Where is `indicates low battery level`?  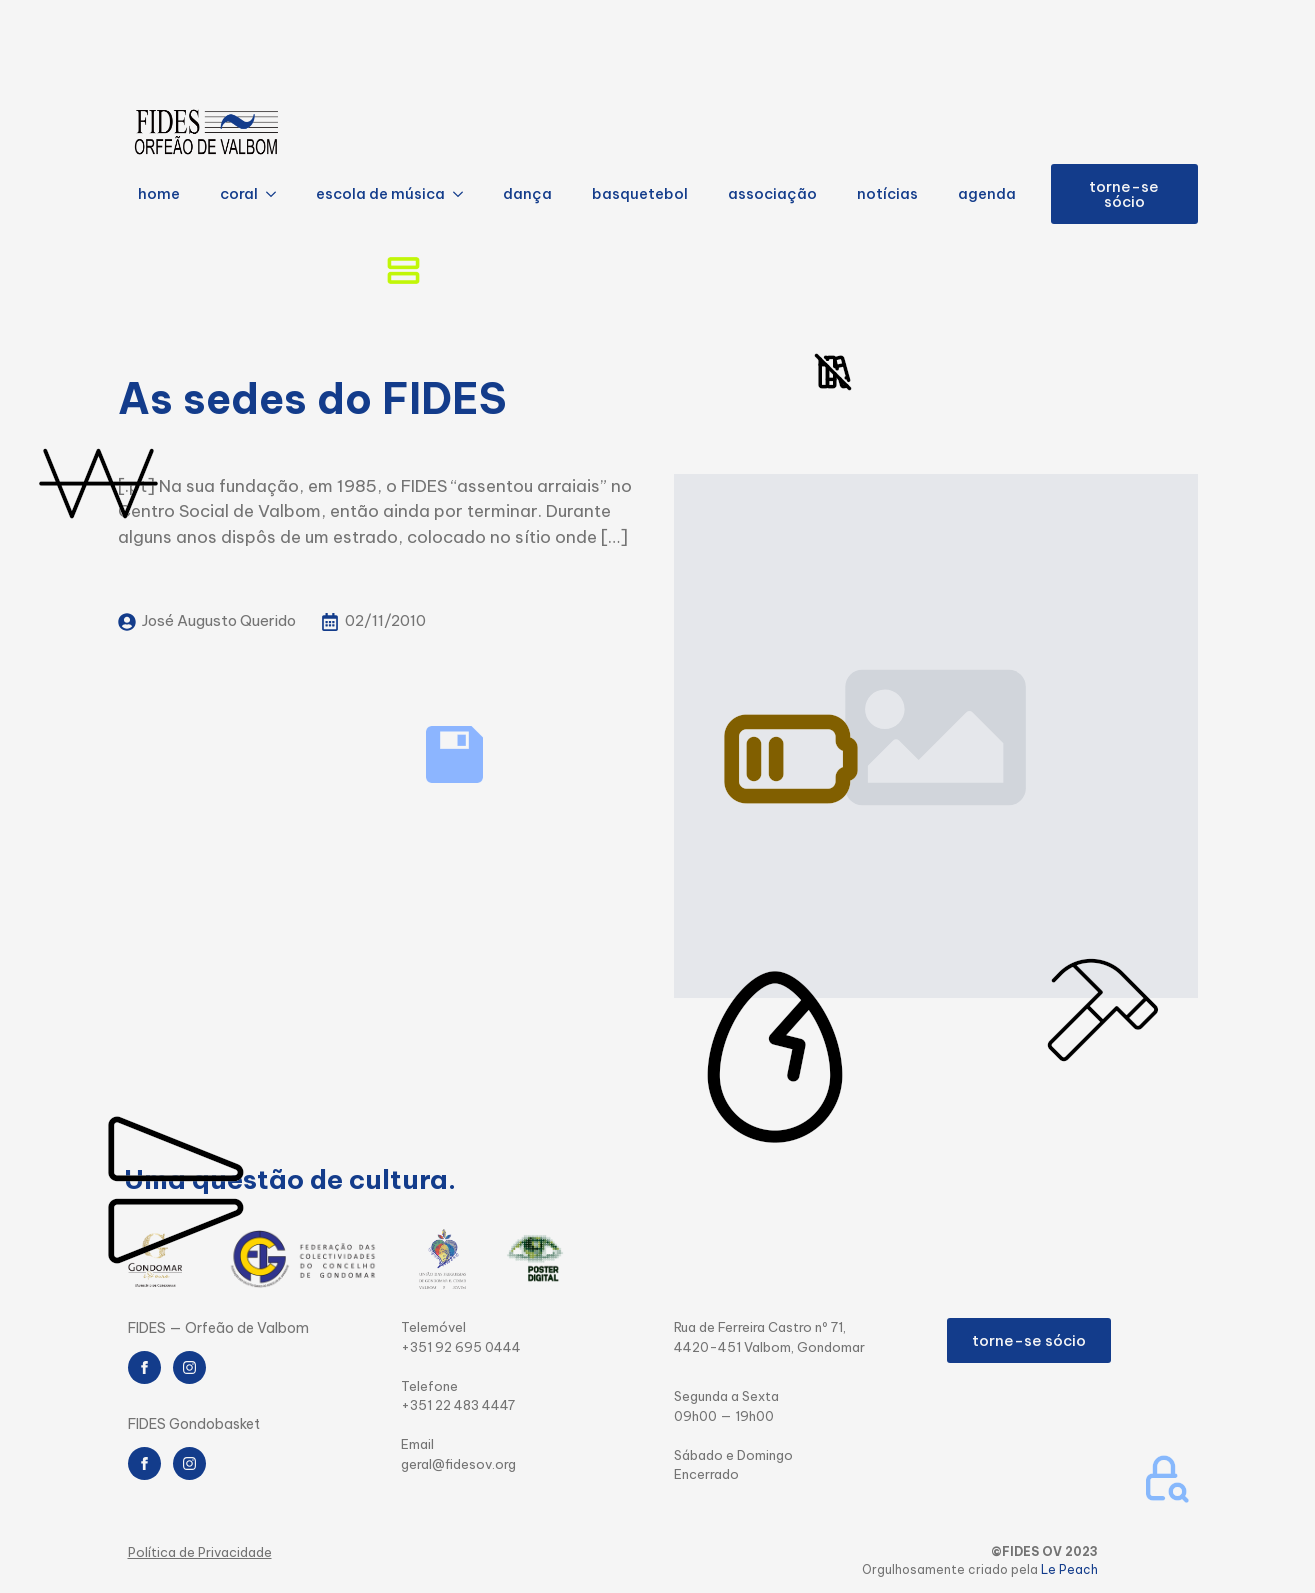 indicates low battery level is located at coordinates (791, 759).